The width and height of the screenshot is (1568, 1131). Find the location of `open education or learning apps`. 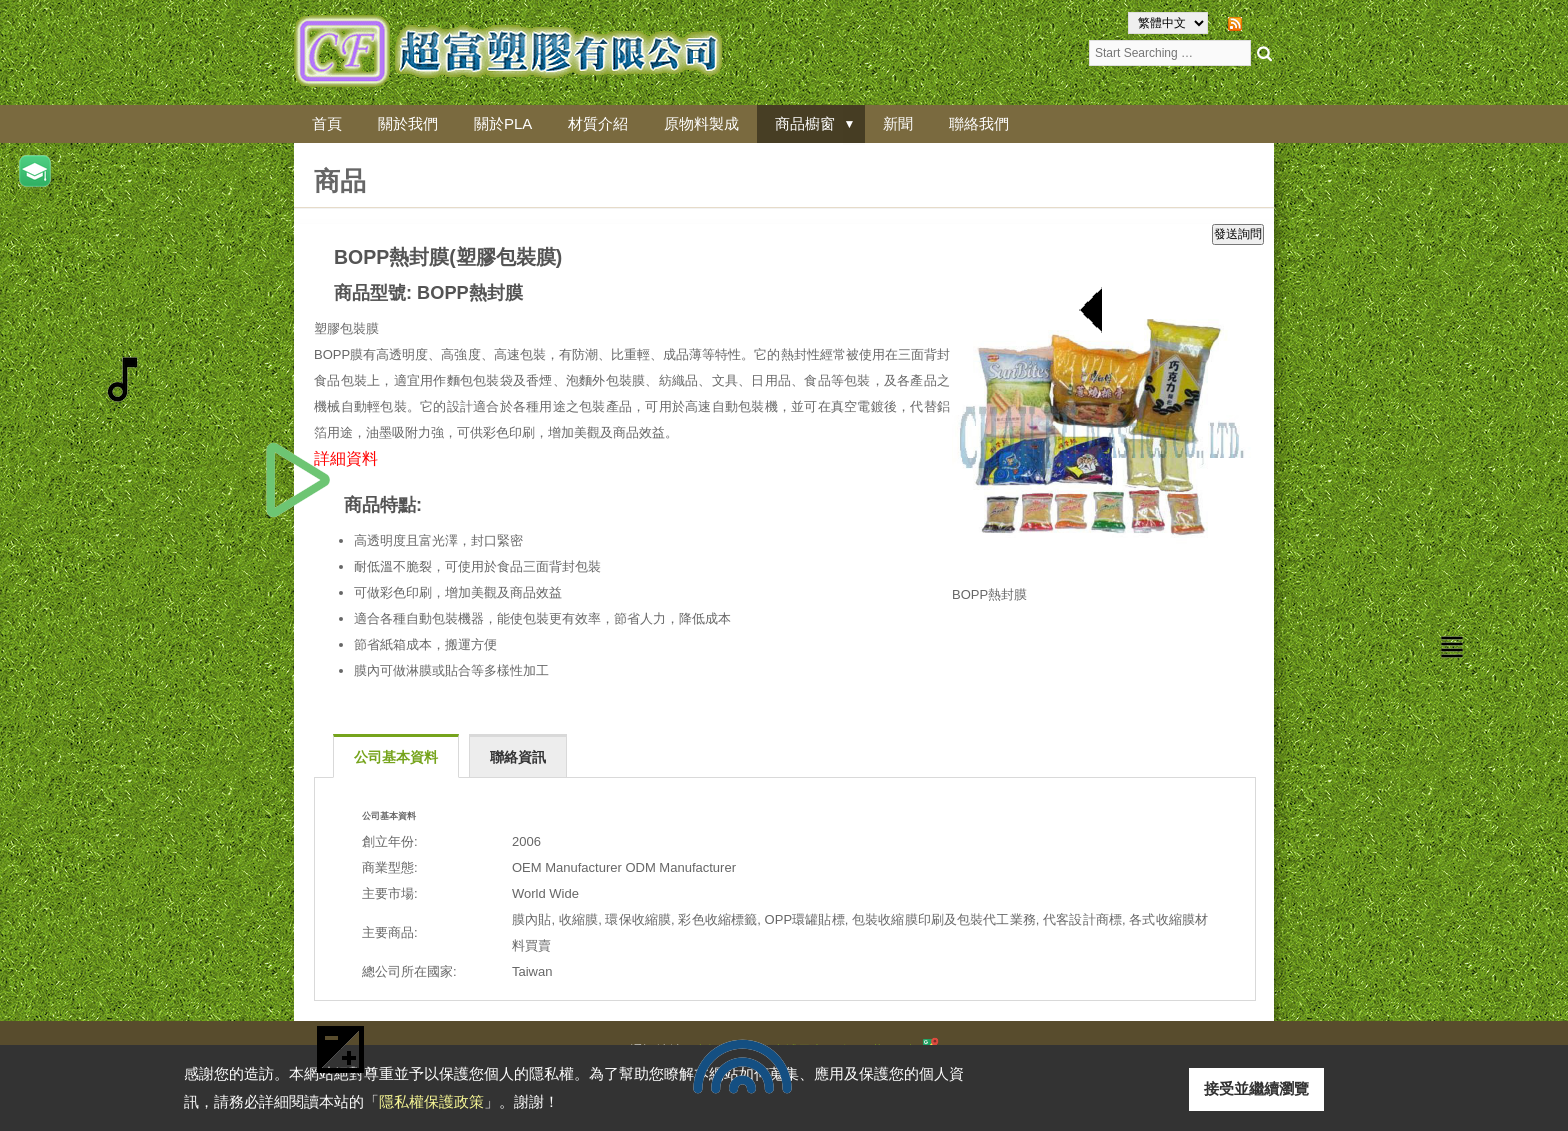

open education or learning apps is located at coordinates (35, 171).